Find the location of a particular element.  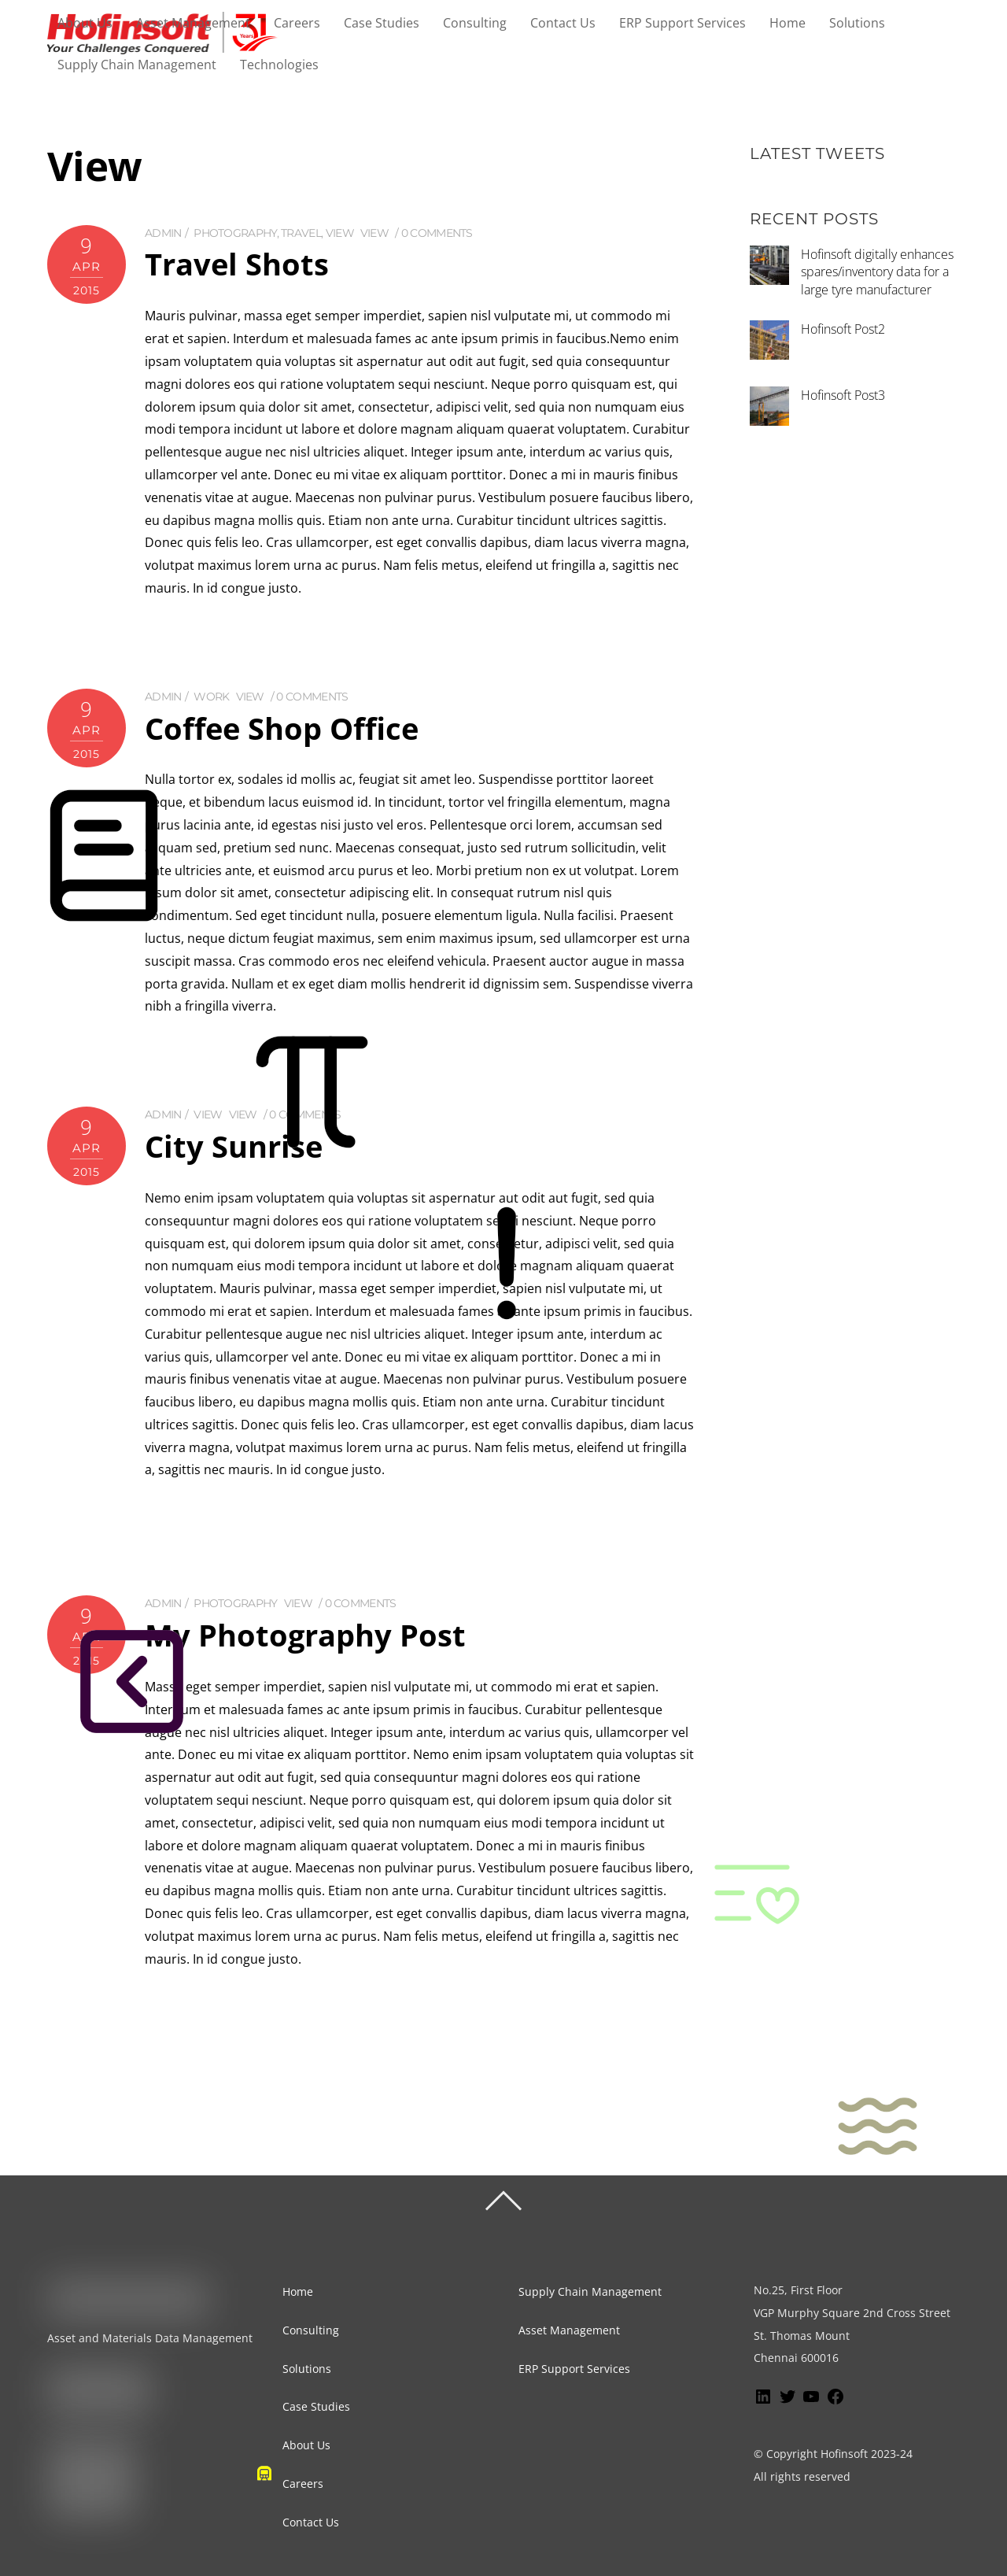

access mathematical constants or formulas is located at coordinates (312, 1092).